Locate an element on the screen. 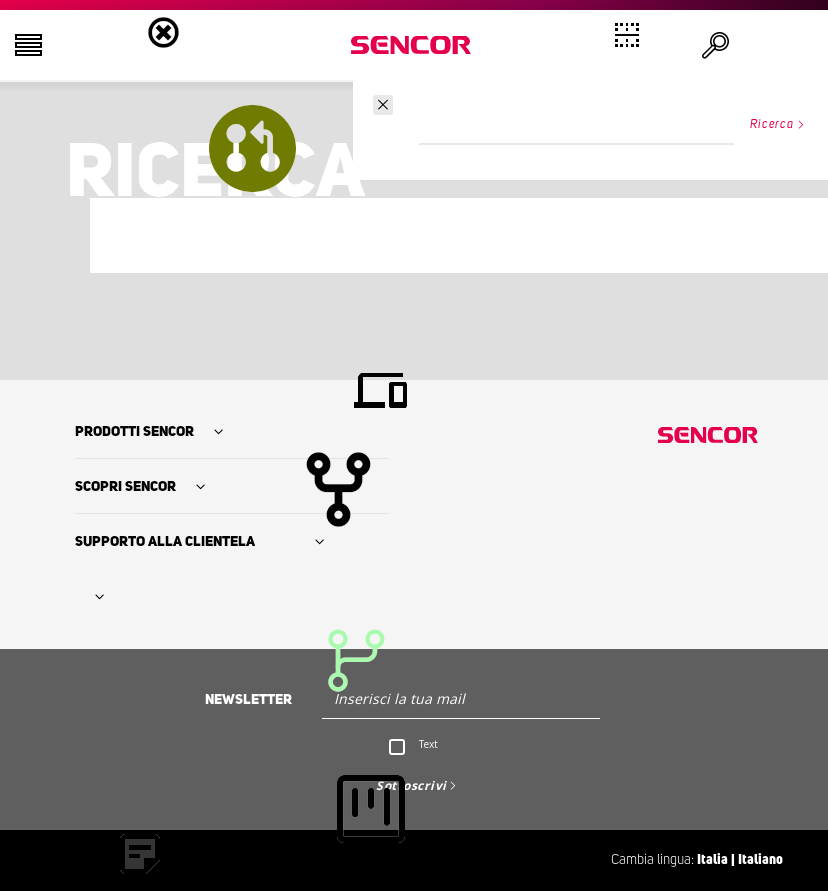 This screenshot has width=828, height=891. open project board or kanban view is located at coordinates (371, 809).